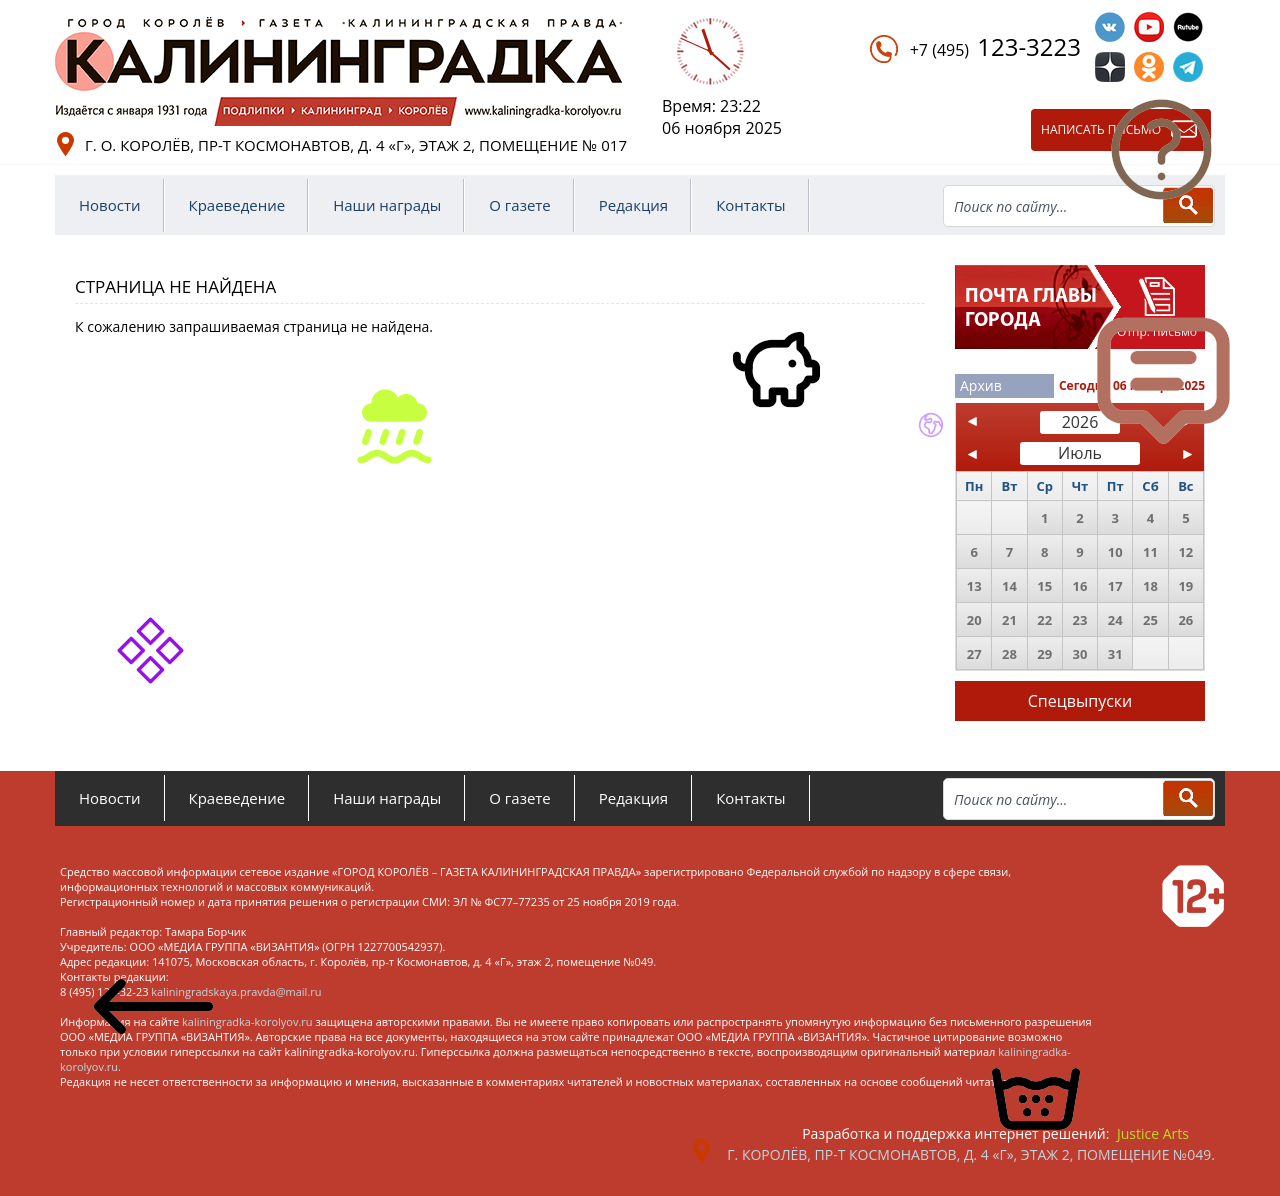 Image resolution: width=1280 pixels, height=1196 pixels. Describe the element at coordinates (1163, 377) in the screenshot. I see `open messaging or chat` at that location.